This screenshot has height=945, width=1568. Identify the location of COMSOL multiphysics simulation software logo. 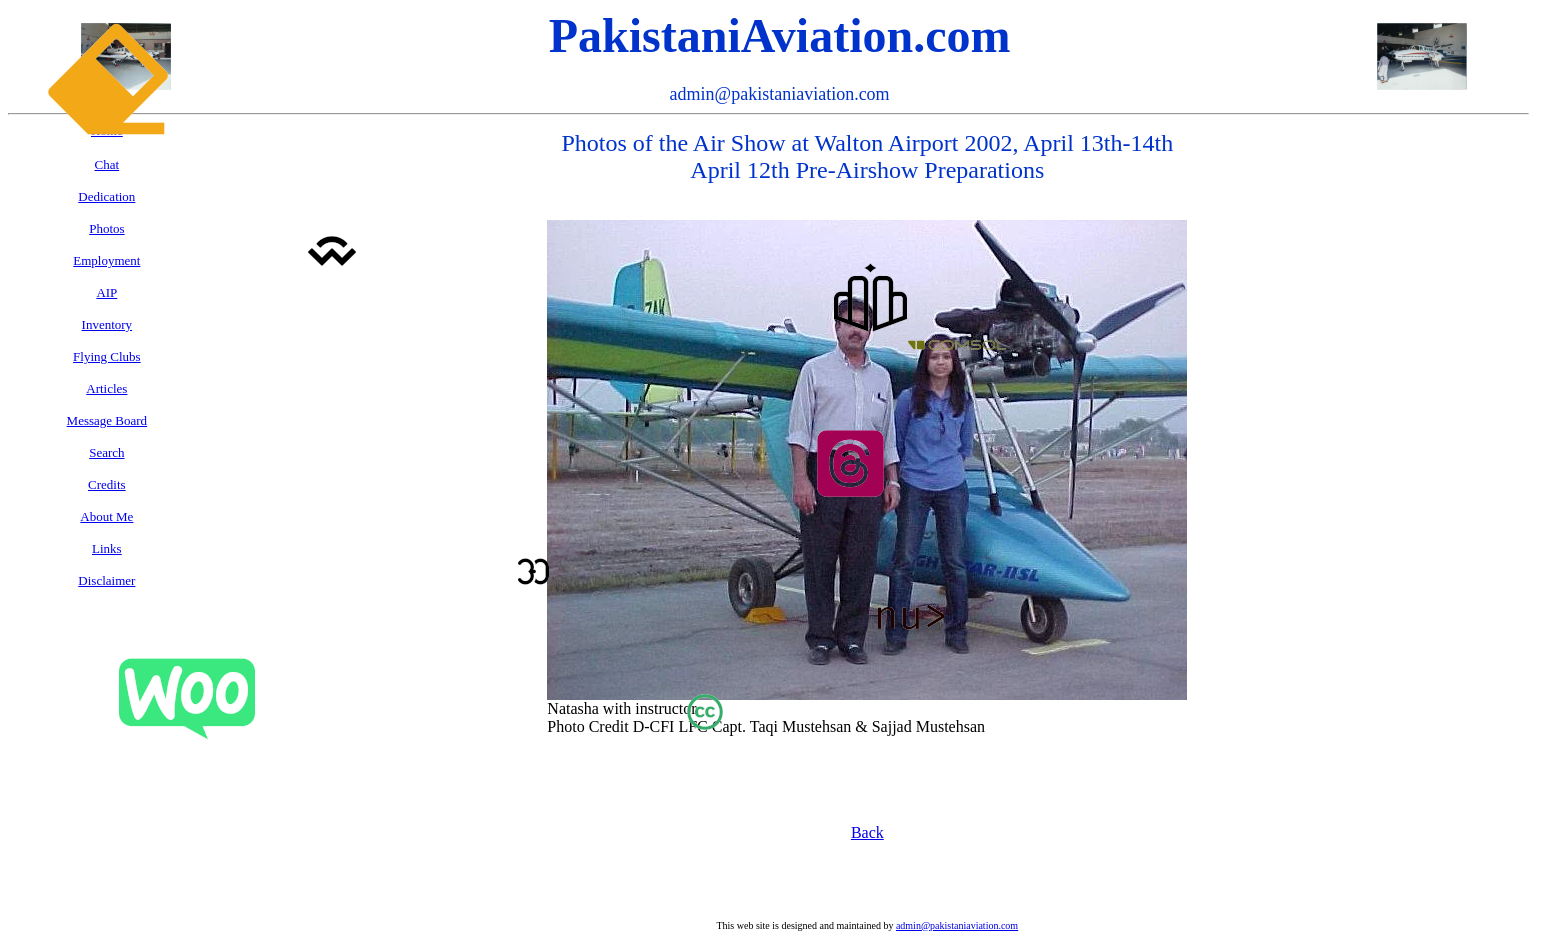
(957, 345).